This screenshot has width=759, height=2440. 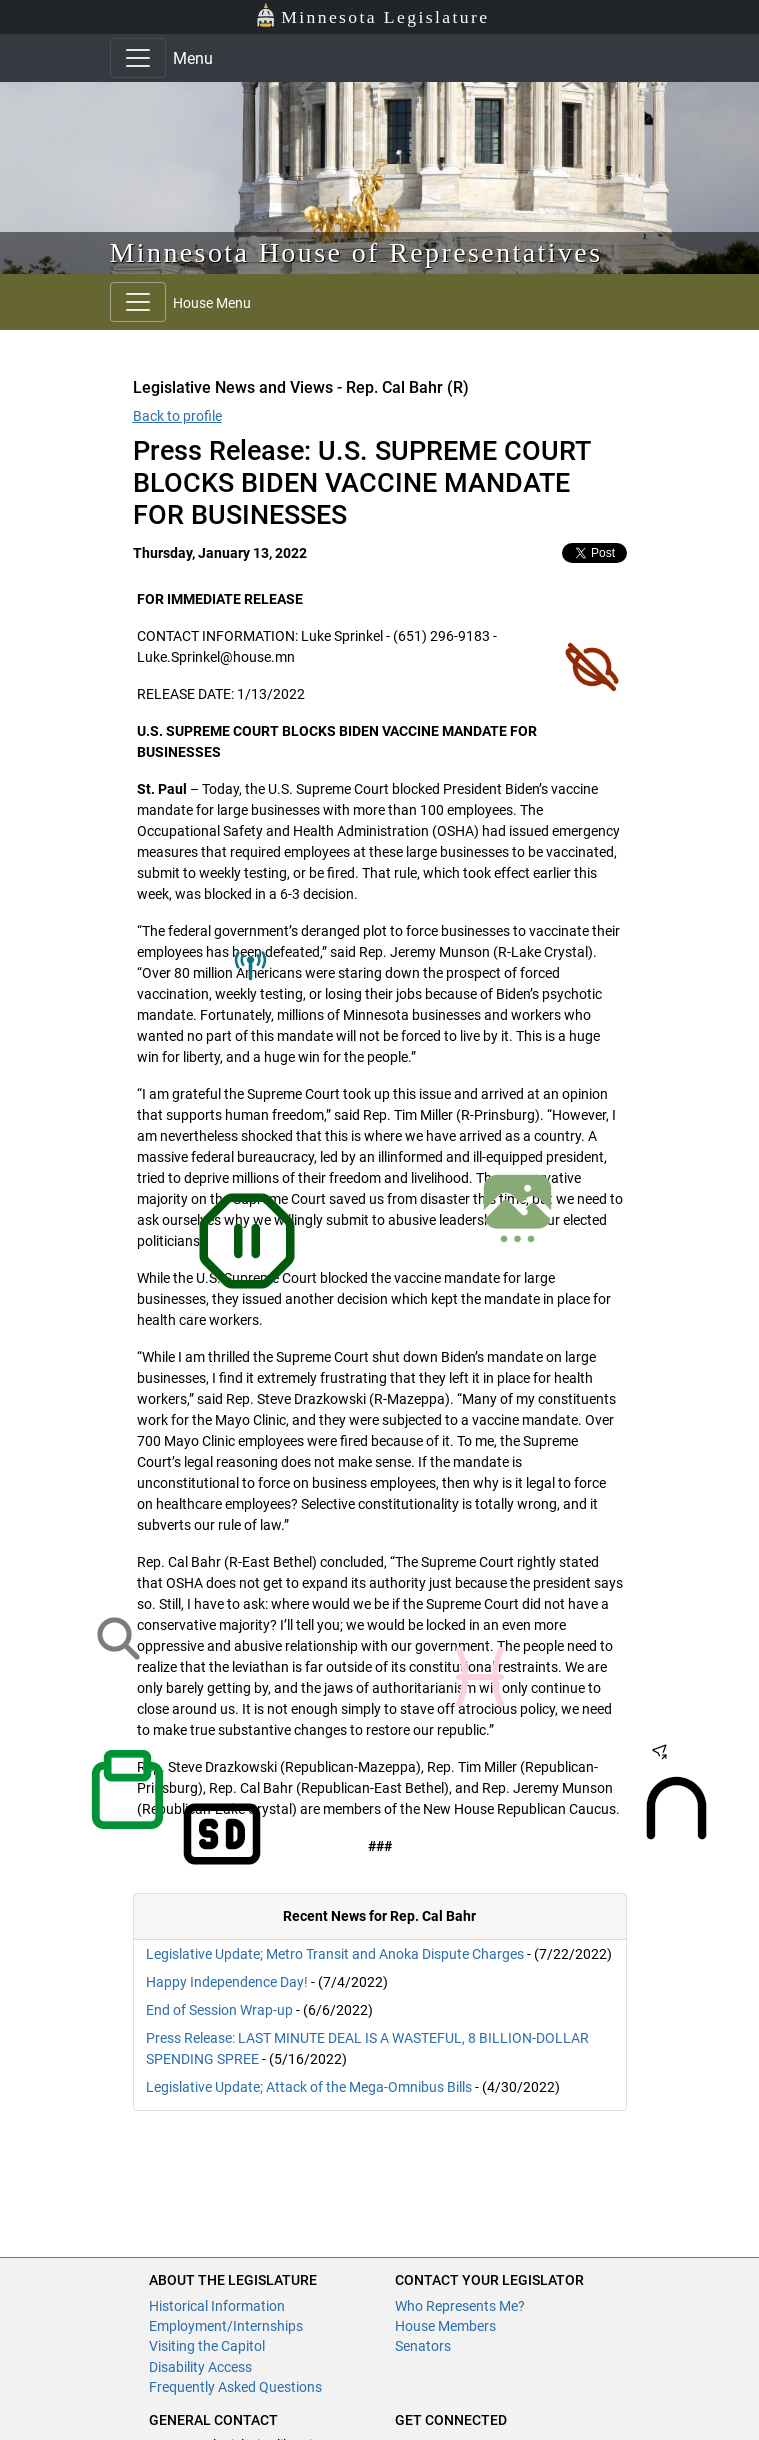 What do you see at coordinates (659, 1751) in the screenshot?
I see `share your current location` at bounding box center [659, 1751].